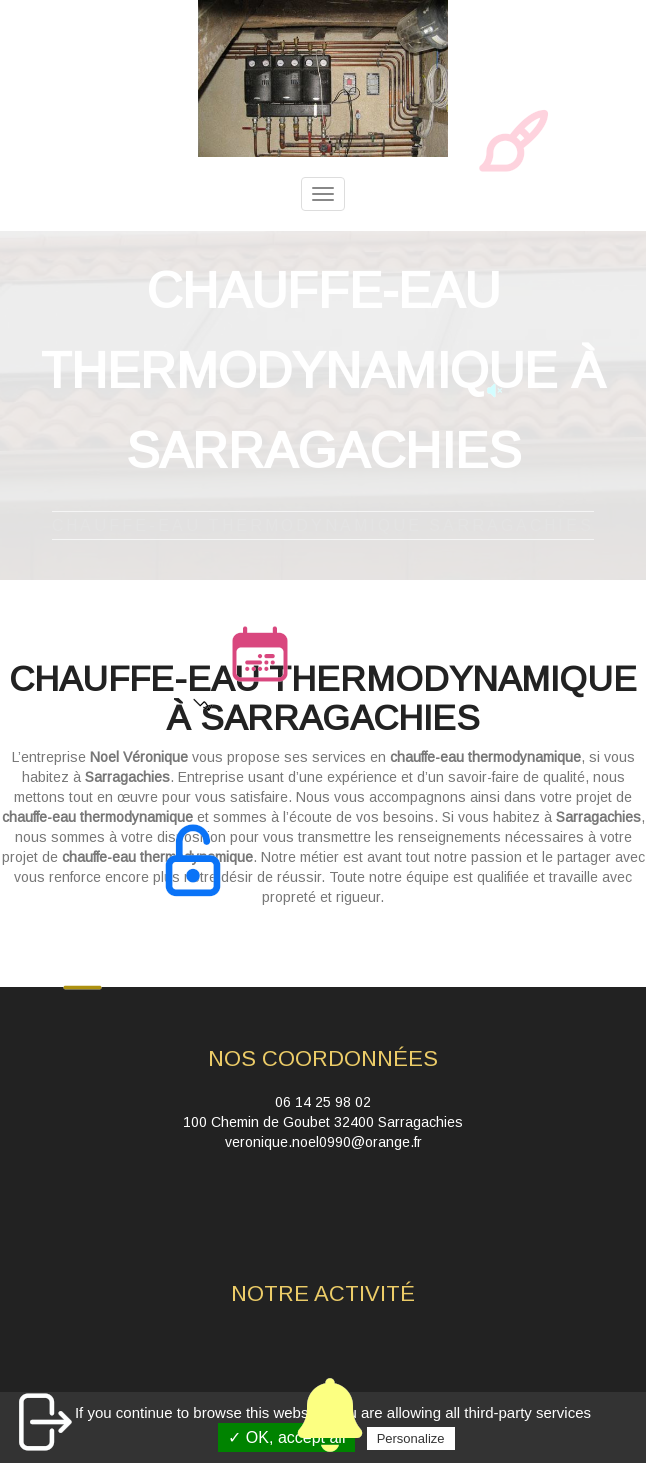 The height and width of the screenshot is (1463, 646). What do you see at coordinates (516, 142) in the screenshot?
I see `access drawing or painting tools` at bounding box center [516, 142].